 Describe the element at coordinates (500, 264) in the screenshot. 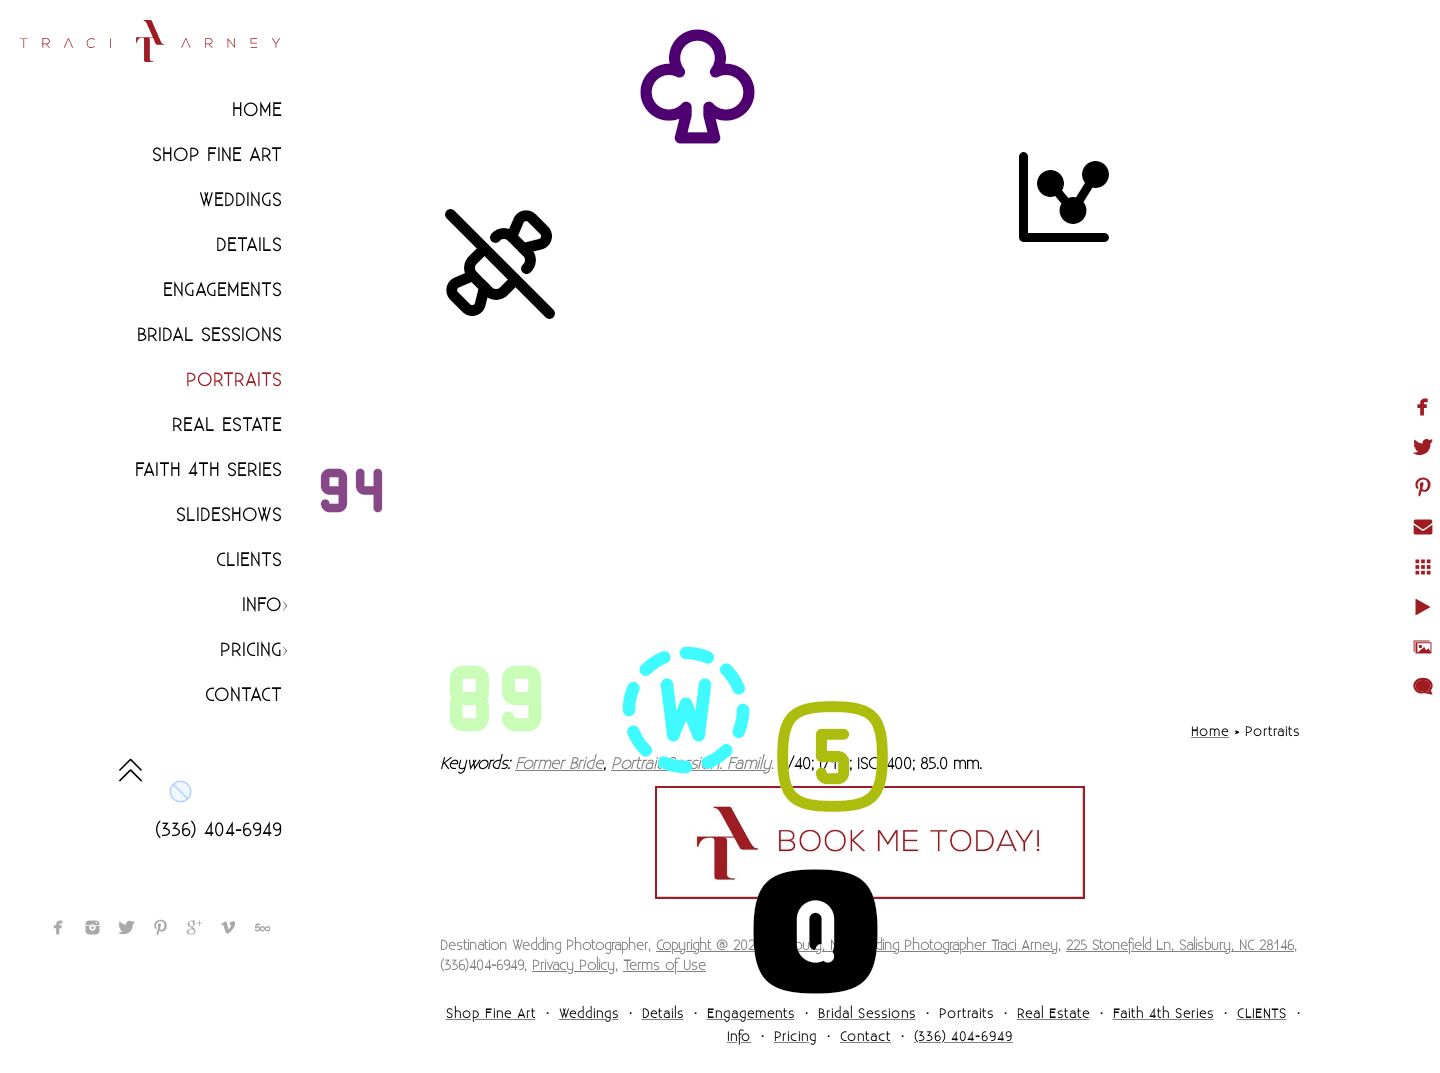

I see `disable candy or sweets mode` at that location.